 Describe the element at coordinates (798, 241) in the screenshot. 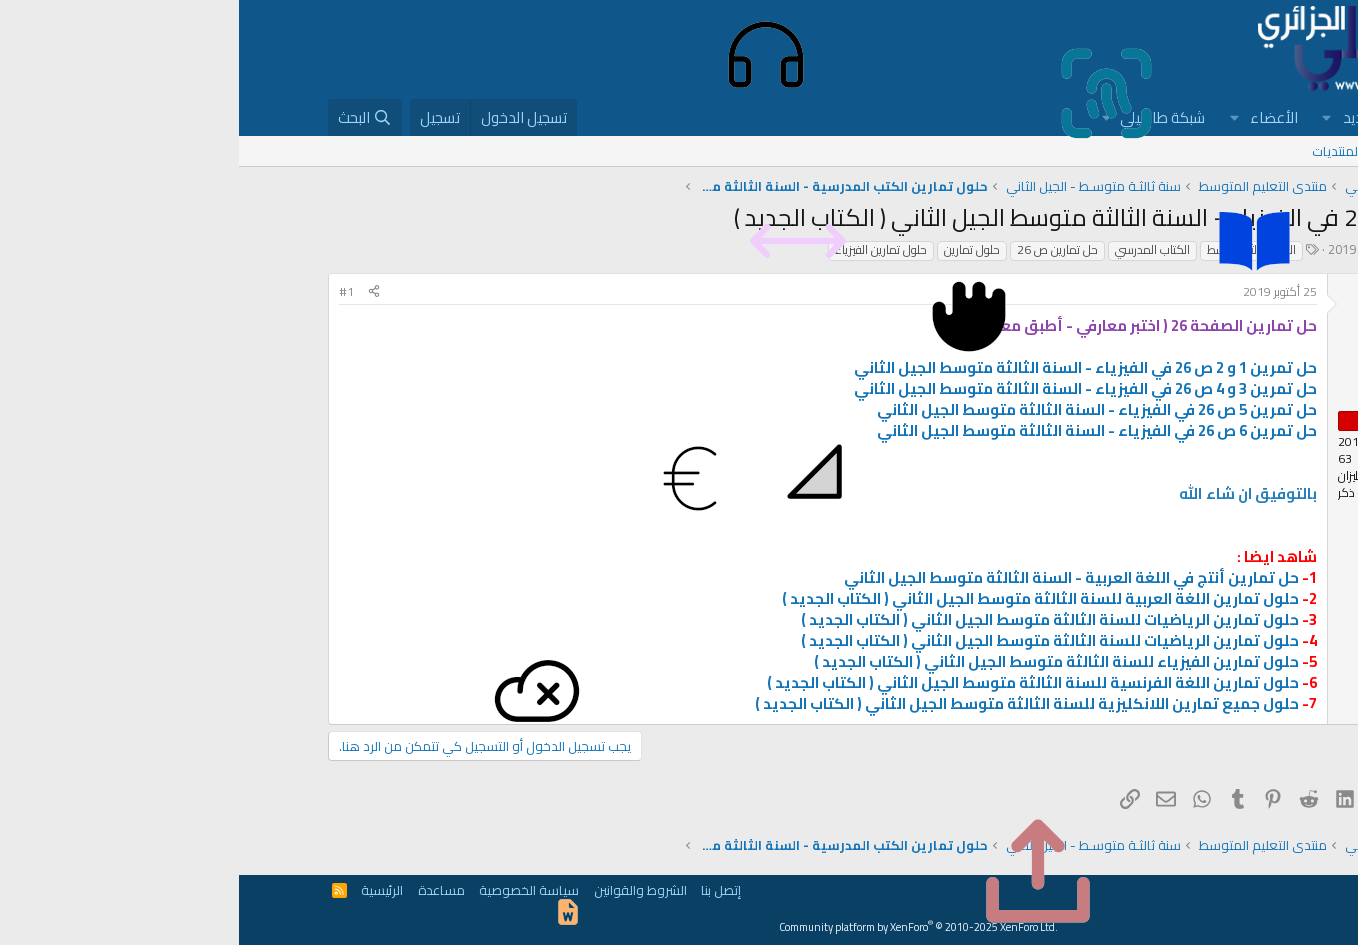

I see `adjust horizontal spacing or width` at that location.